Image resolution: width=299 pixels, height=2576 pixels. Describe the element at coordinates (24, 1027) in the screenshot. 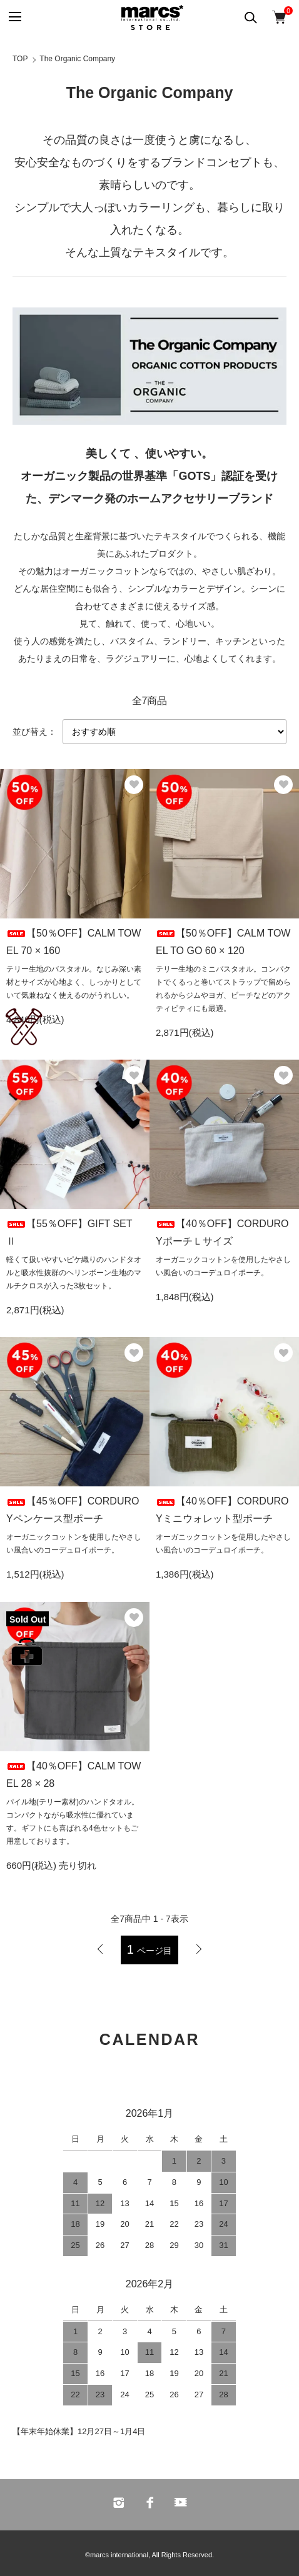

I see `access laboratory or science features` at that location.